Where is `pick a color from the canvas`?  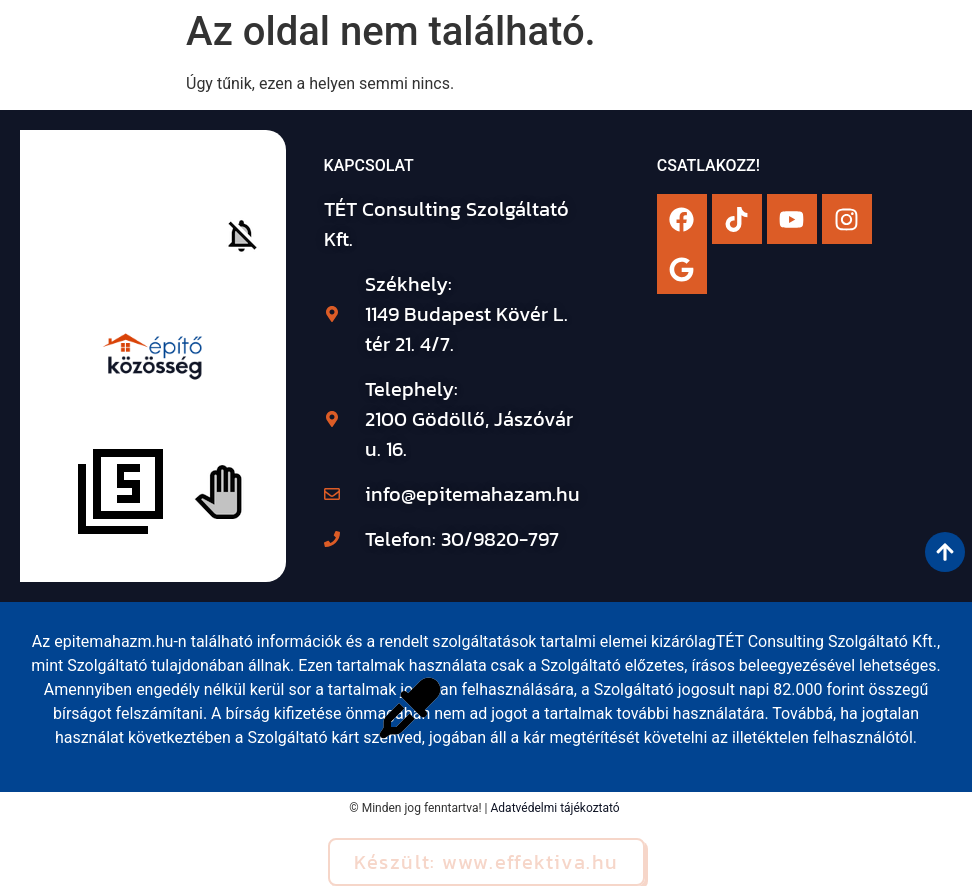 pick a color from the canvas is located at coordinates (410, 708).